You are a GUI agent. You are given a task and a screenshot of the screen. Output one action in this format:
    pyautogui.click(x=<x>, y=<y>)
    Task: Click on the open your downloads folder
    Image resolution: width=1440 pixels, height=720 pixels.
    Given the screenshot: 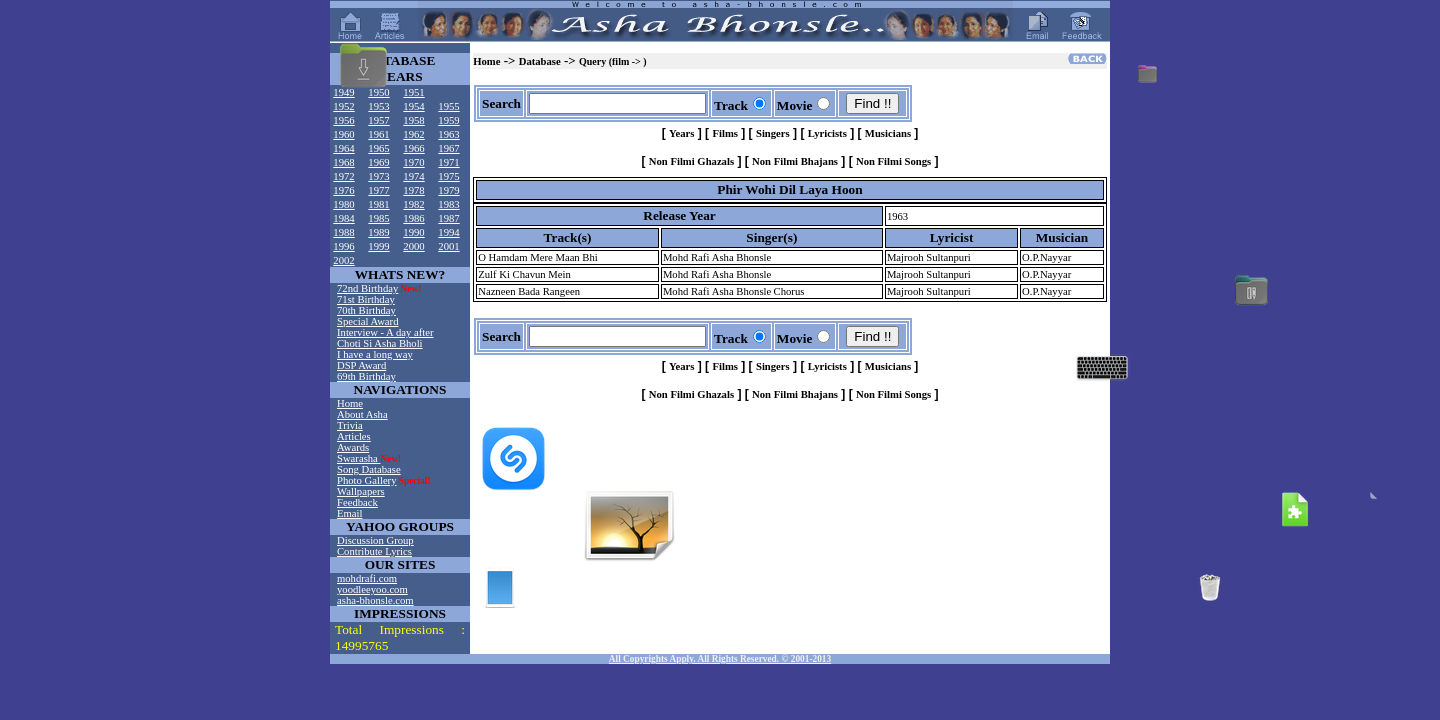 What is the action you would take?
    pyautogui.click(x=363, y=65)
    